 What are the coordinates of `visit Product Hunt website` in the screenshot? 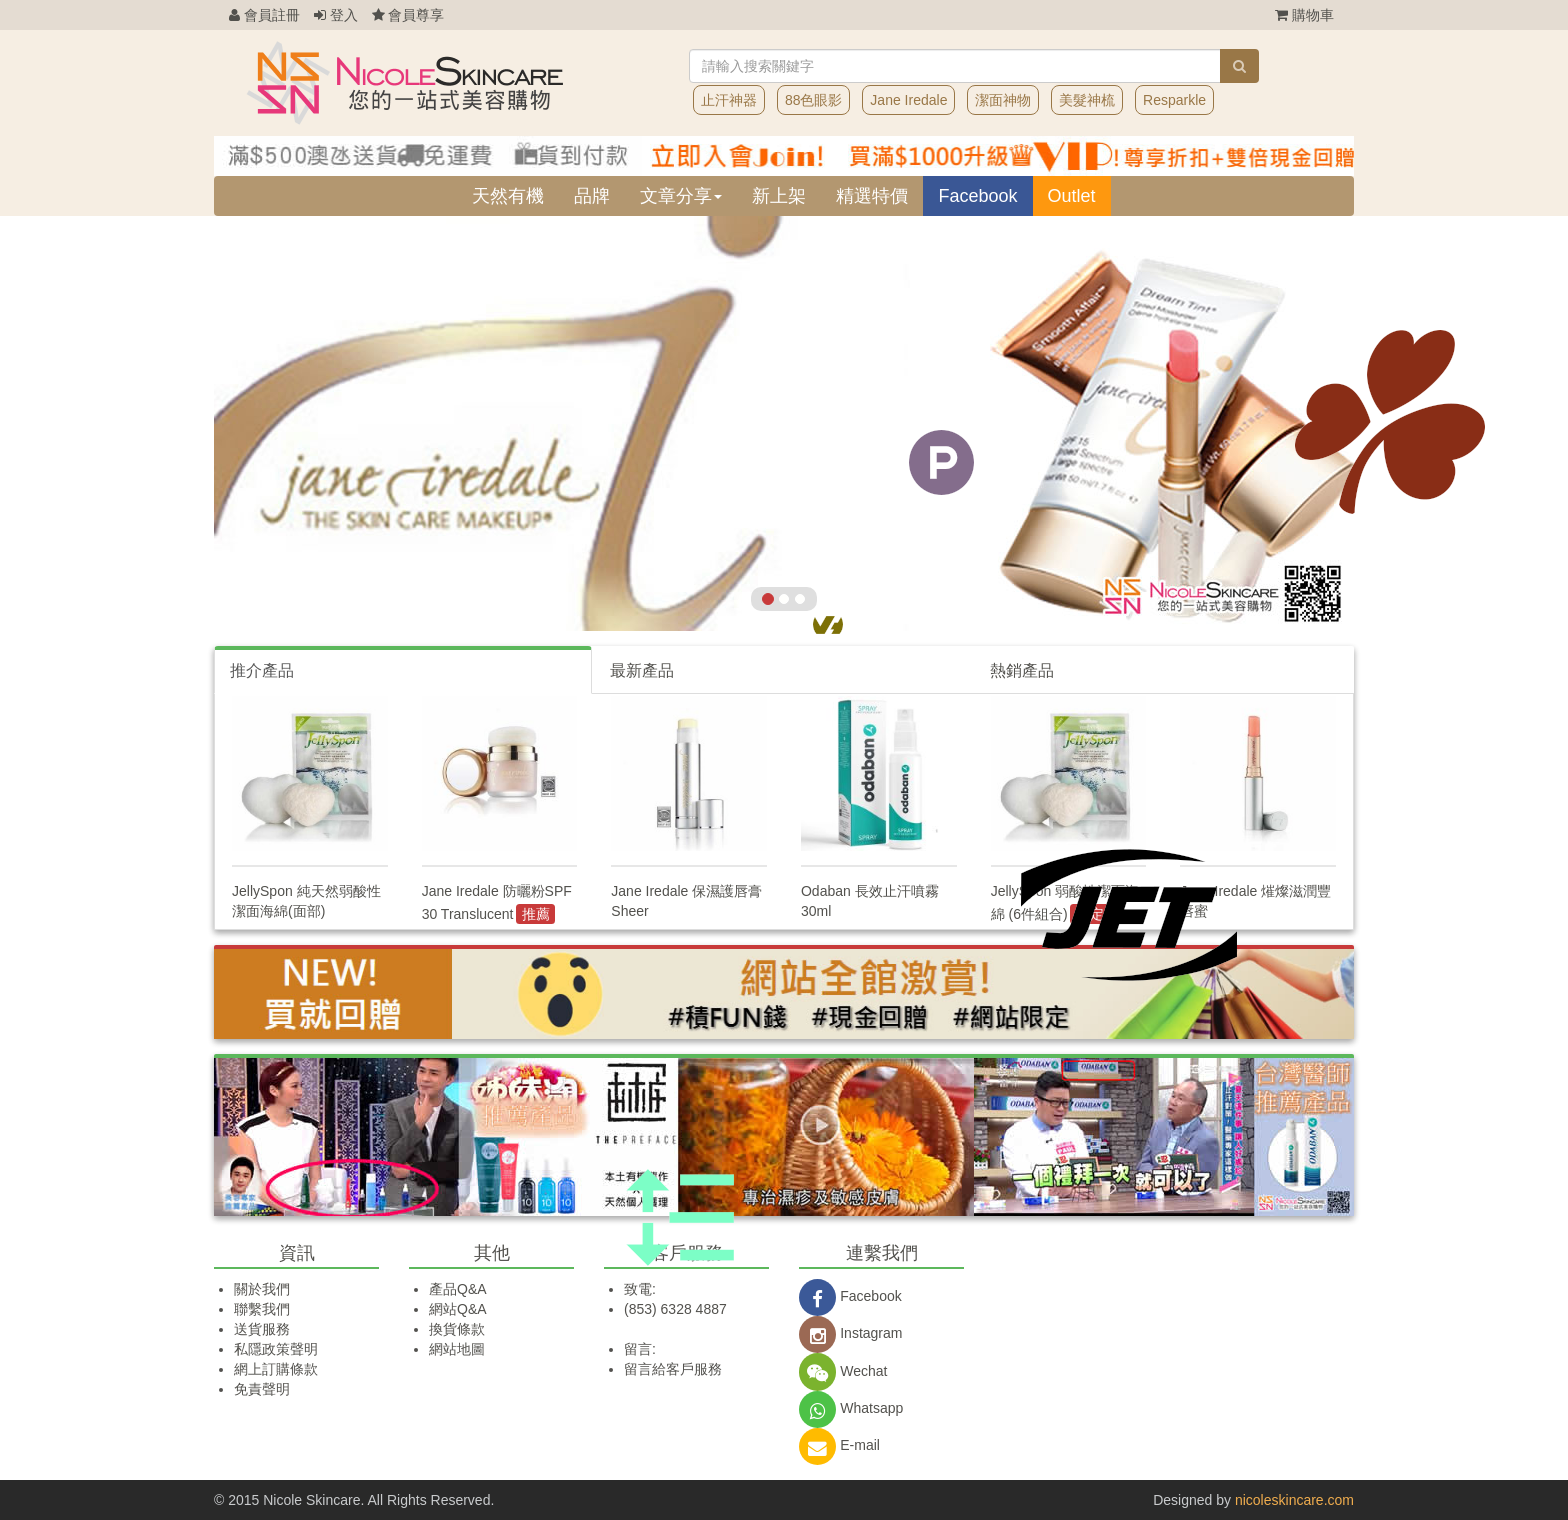 It's located at (941, 462).